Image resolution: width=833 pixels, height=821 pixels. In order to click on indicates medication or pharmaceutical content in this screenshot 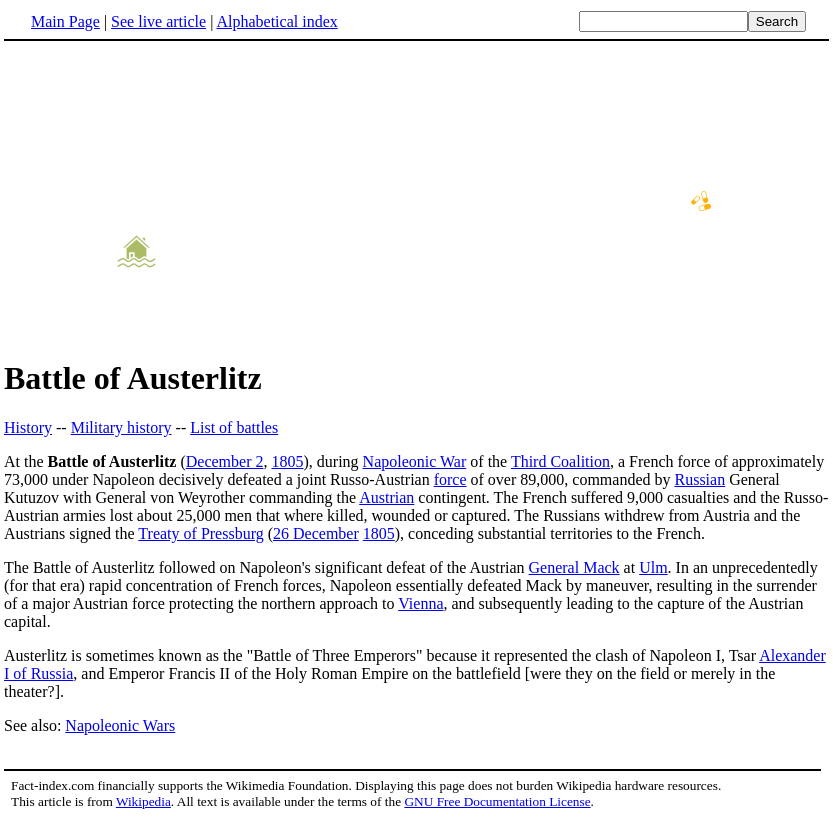, I will do `click(701, 201)`.